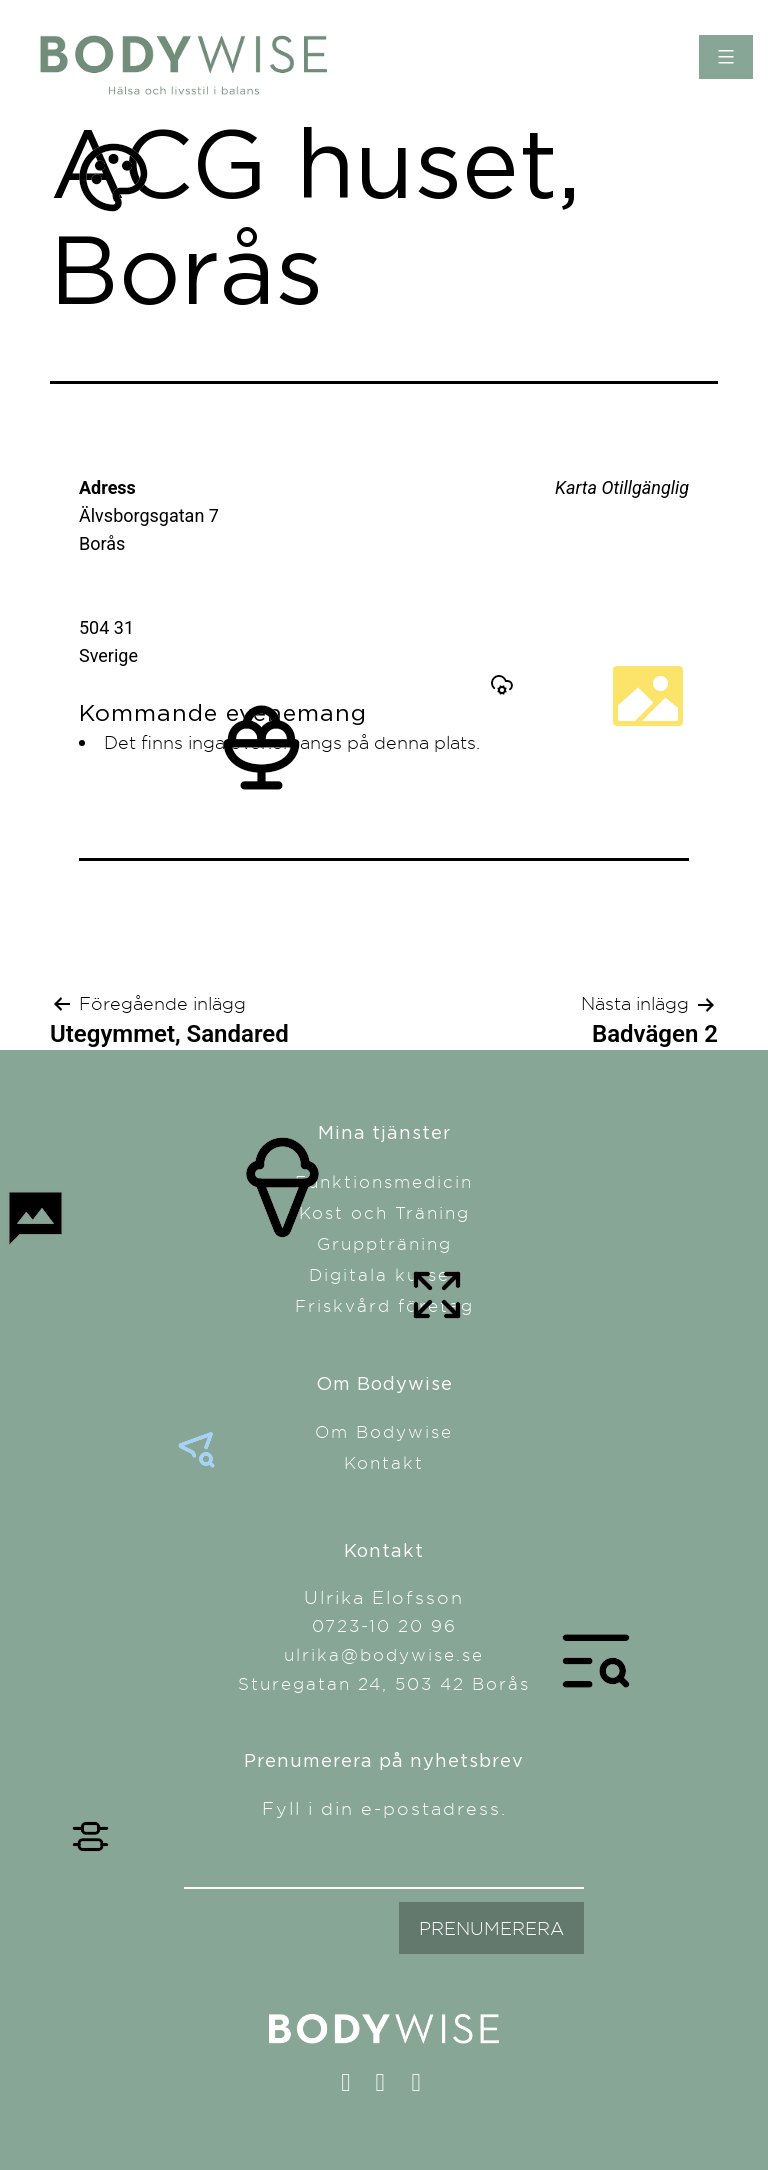  Describe the element at coordinates (282, 1187) in the screenshot. I see `browse desserts or sweet treats` at that location.